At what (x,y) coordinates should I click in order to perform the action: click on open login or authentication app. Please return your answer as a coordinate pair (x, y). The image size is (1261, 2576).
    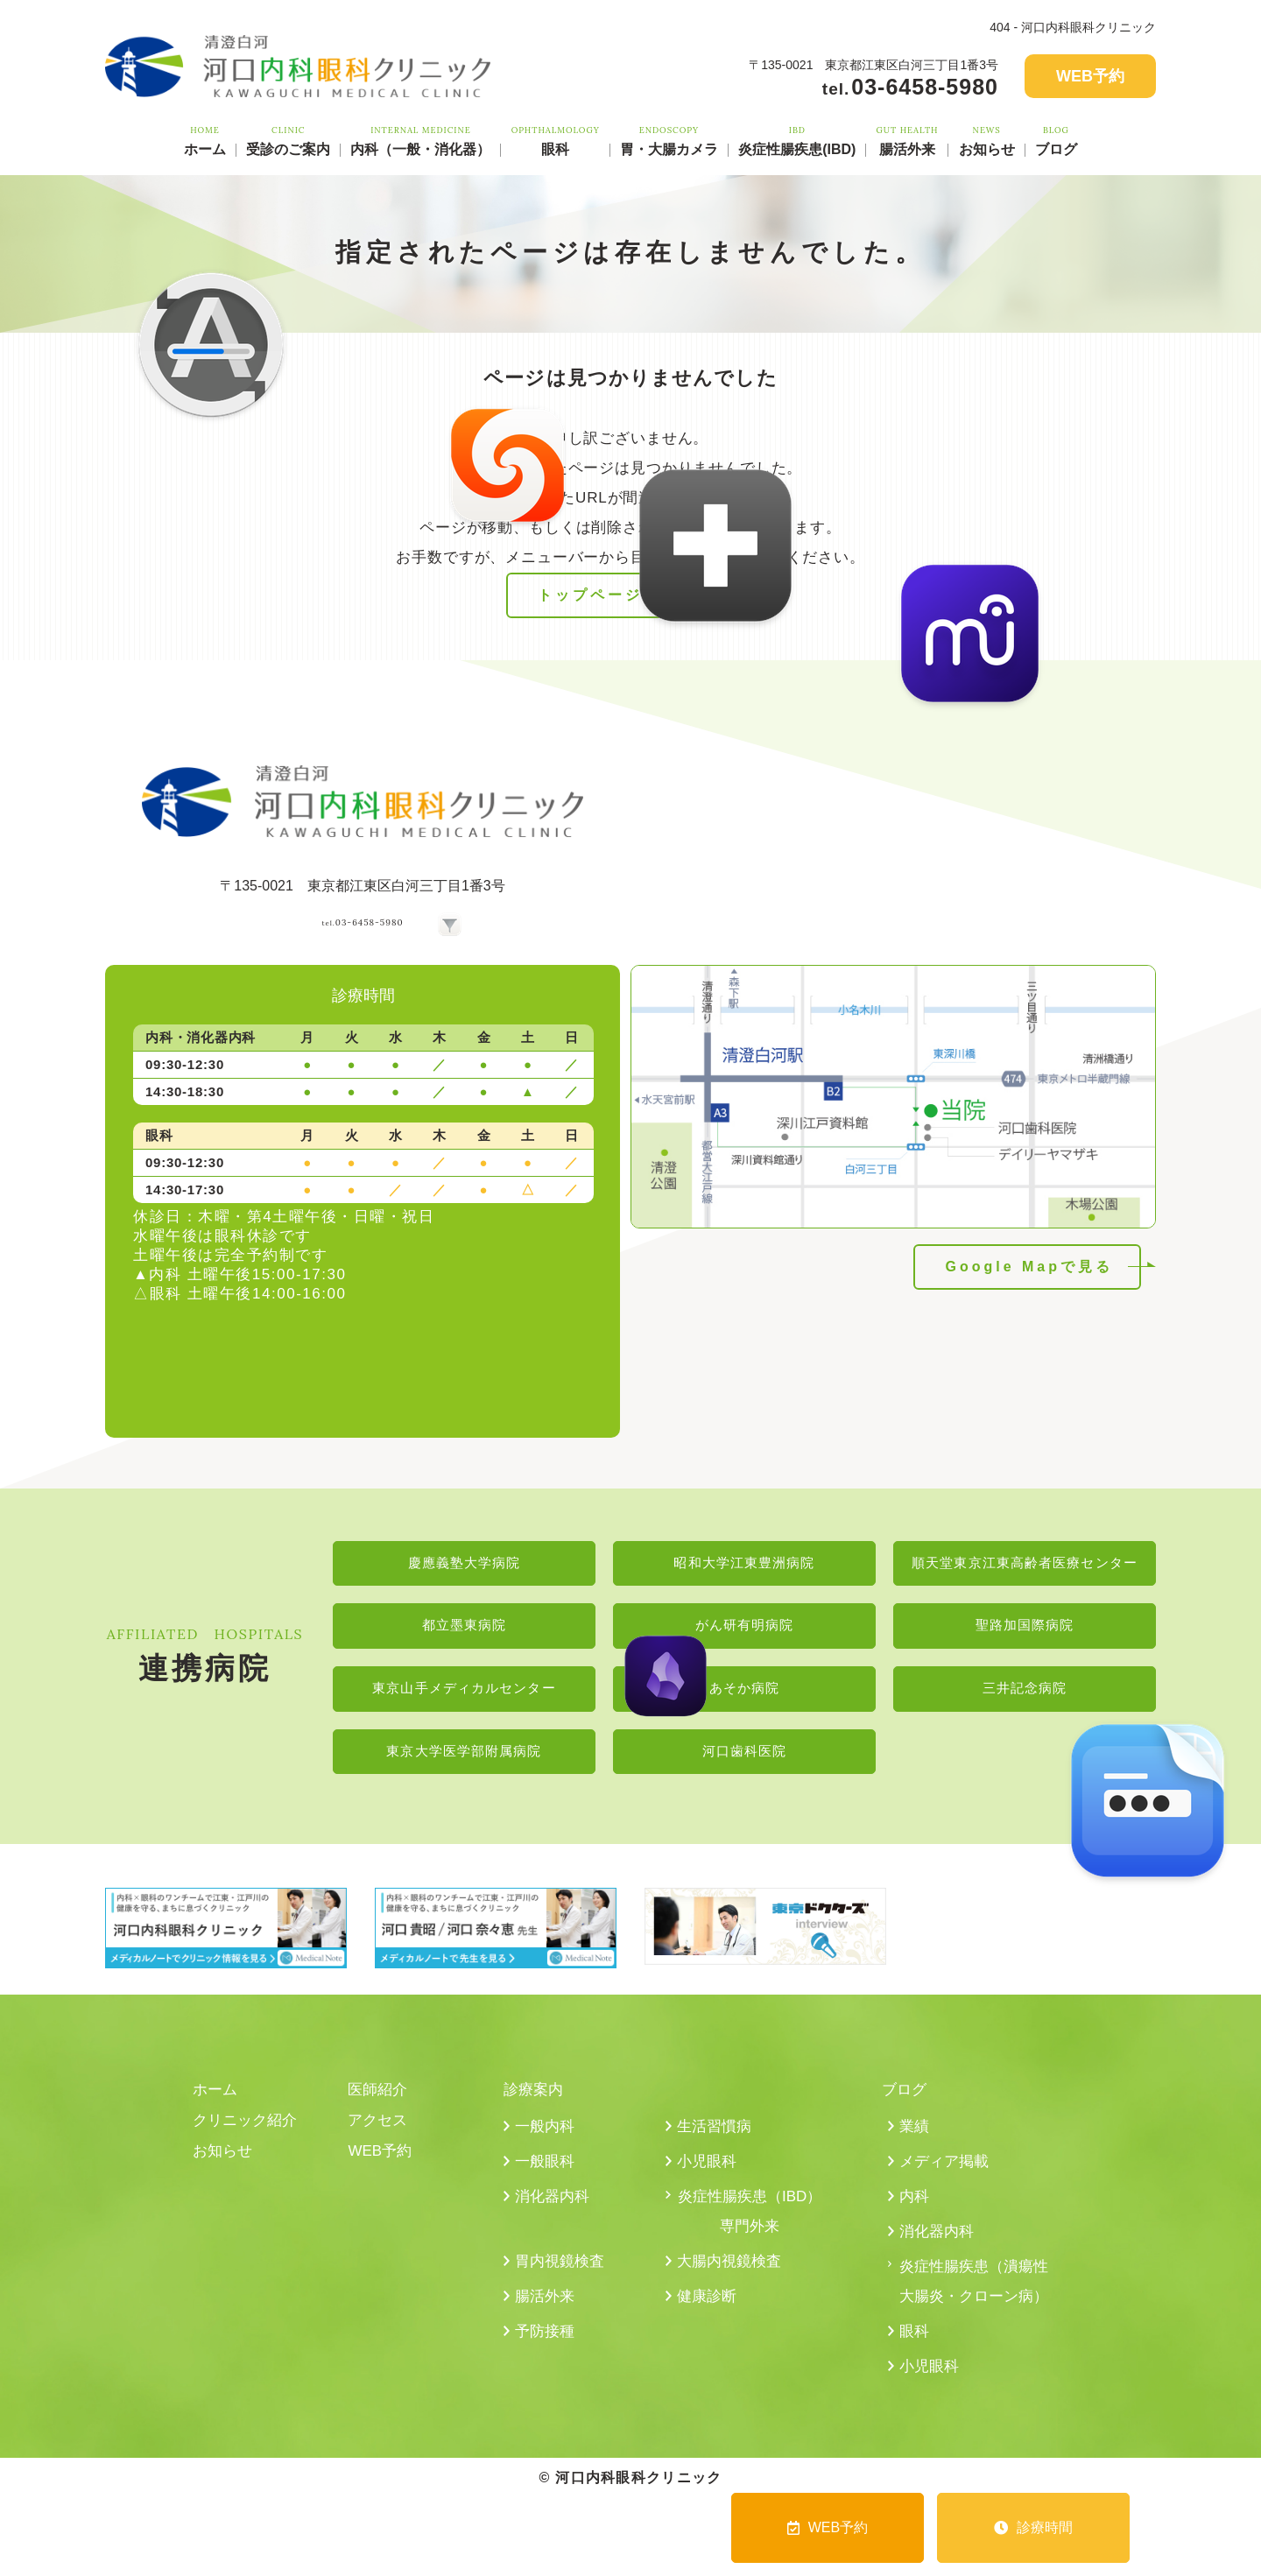
    Looking at the image, I should click on (1147, 1800).